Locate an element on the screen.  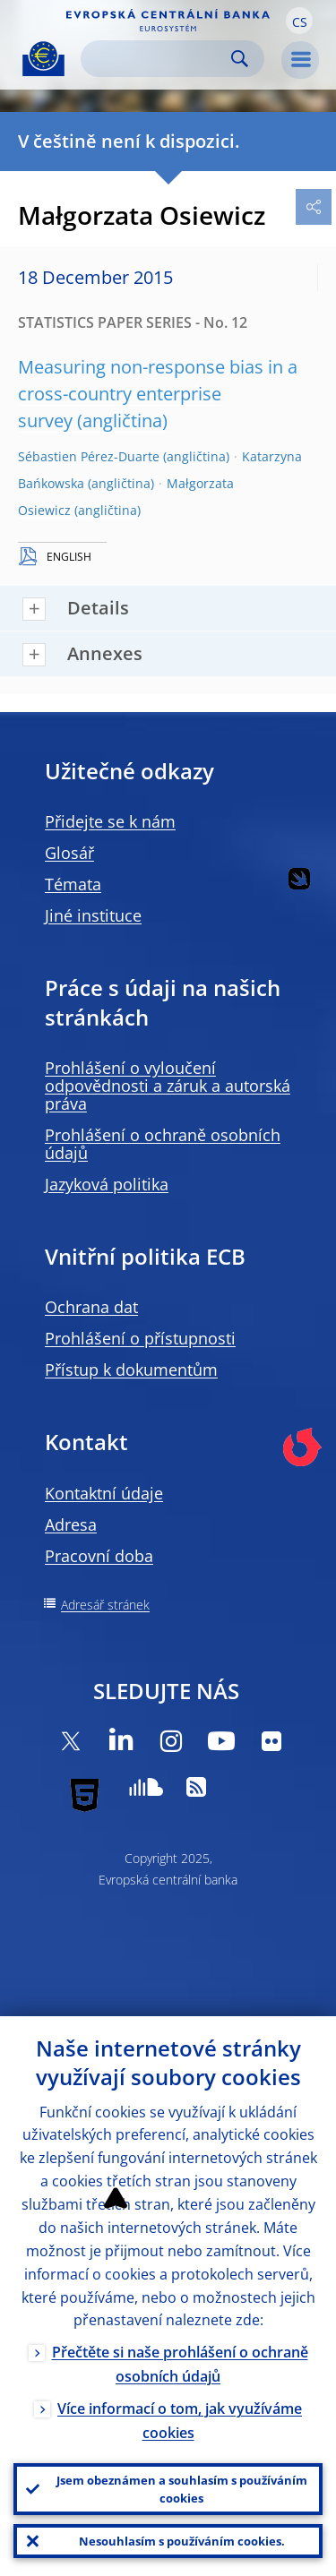
spaceship brand logo is located at coordinates (116, 2198).